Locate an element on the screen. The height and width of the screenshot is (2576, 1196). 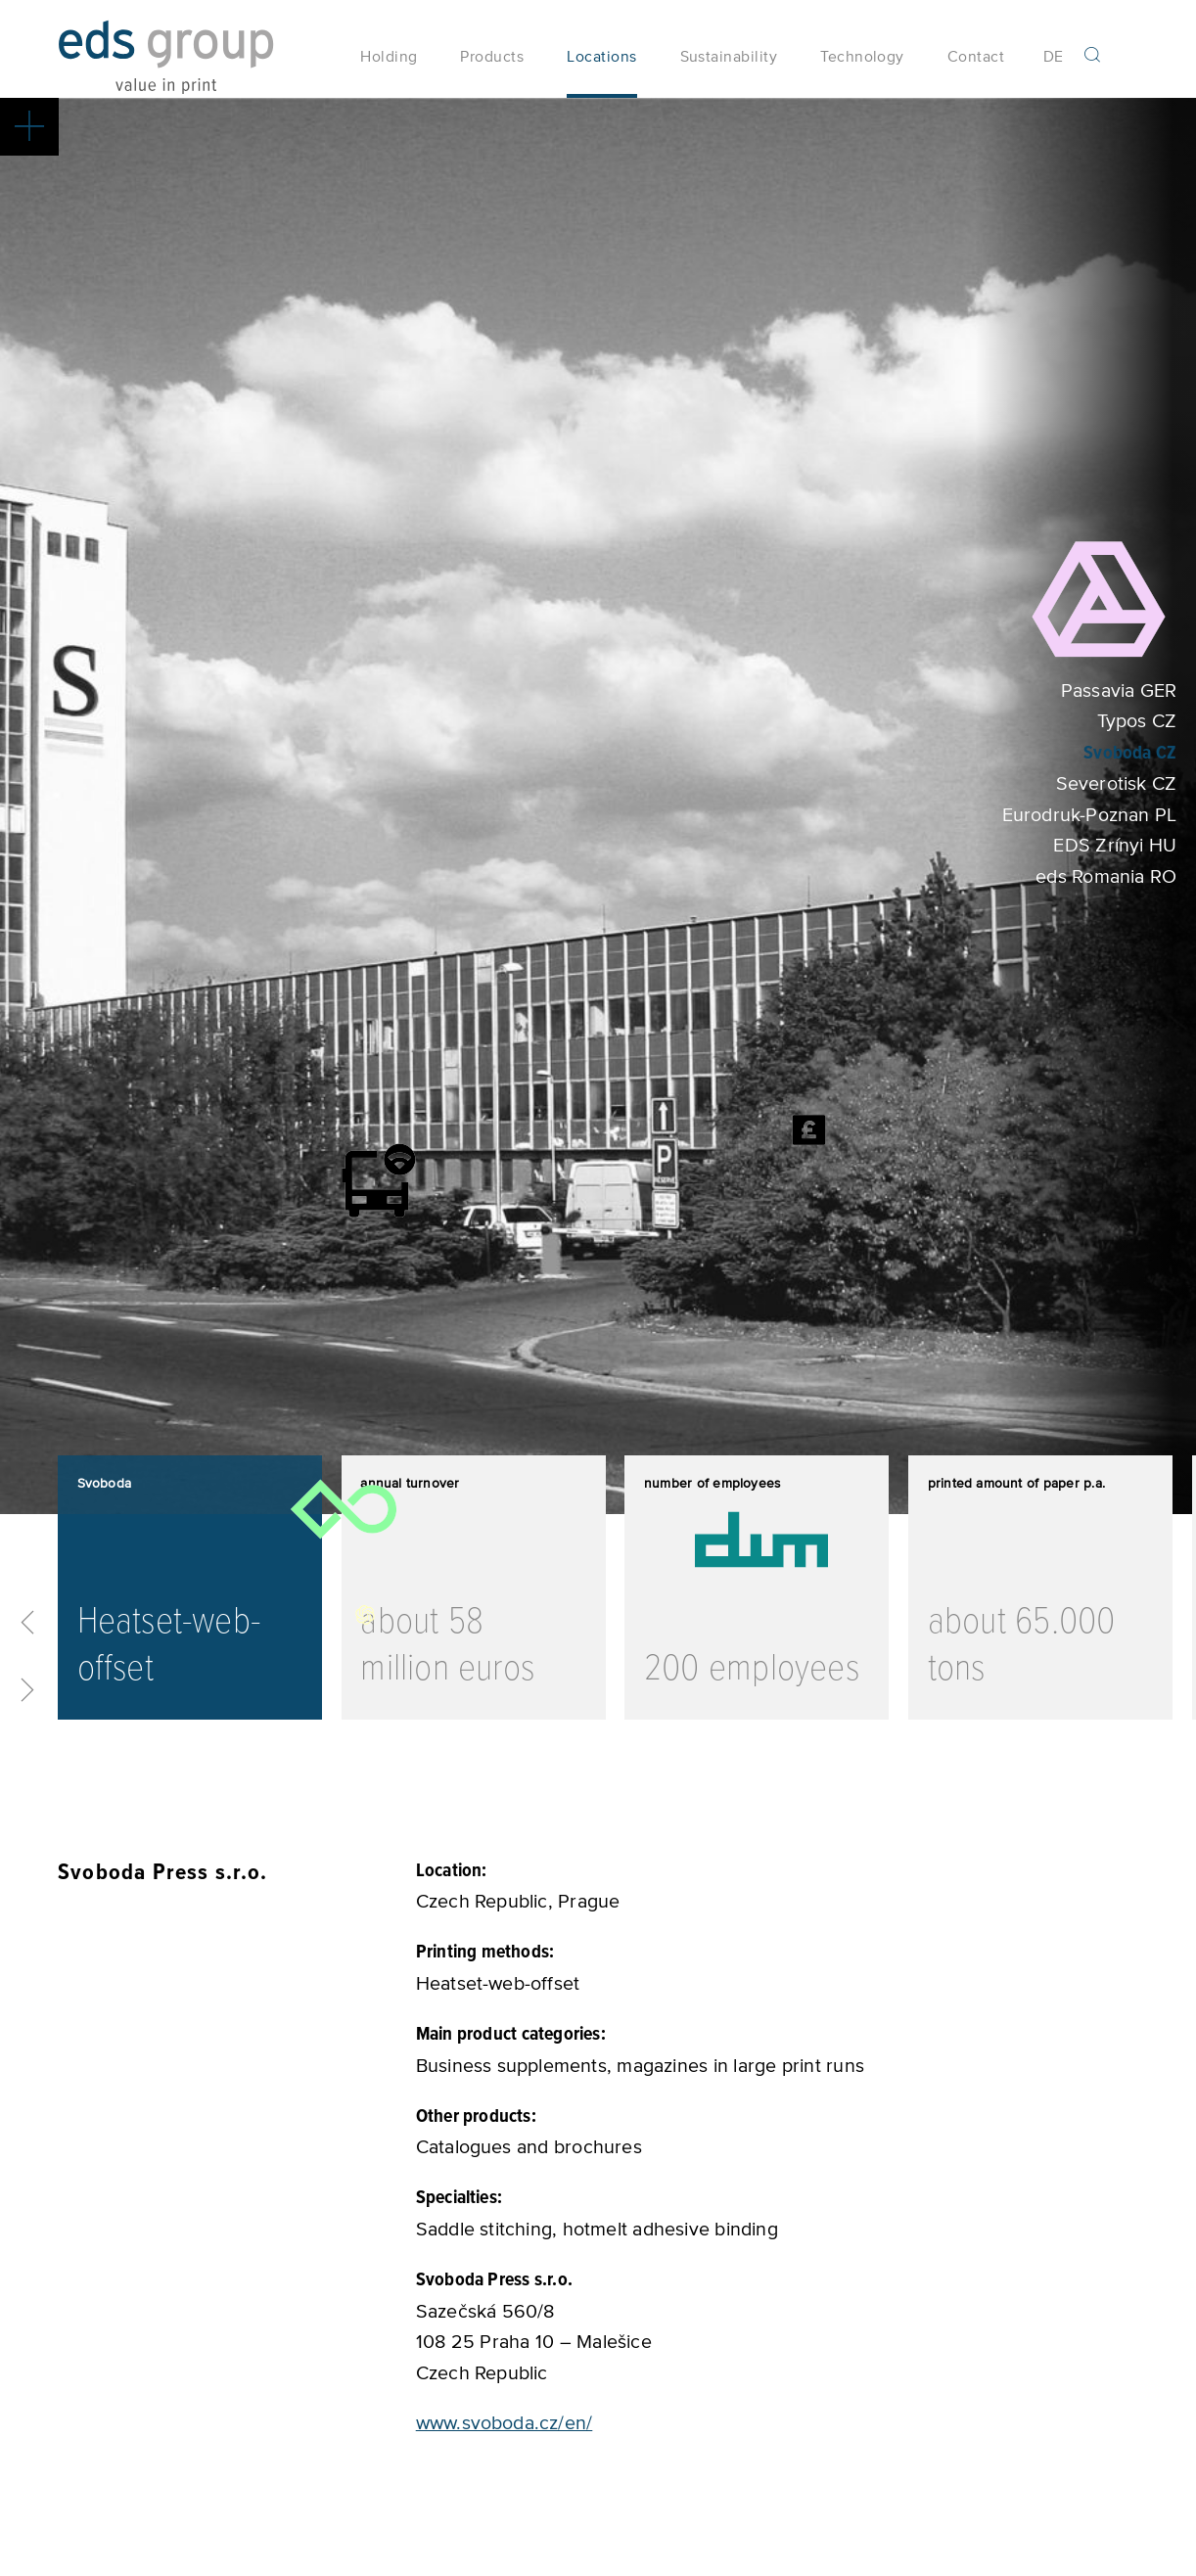
open Google Drive is located at coordinates (1098, 600).